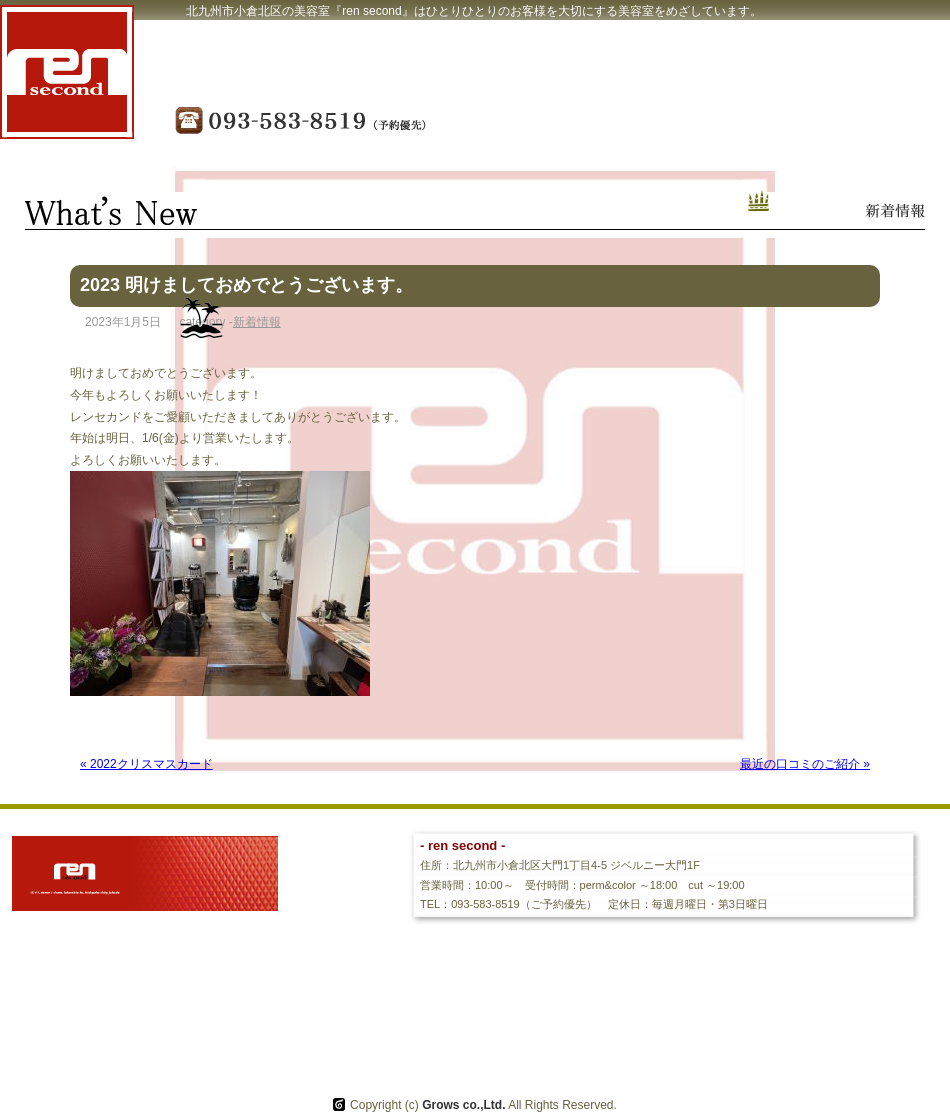 Image resolution: width=950 pixels, height=1117 pixels. I want to click on place defensive barrier or fortification, so click(758, 200).